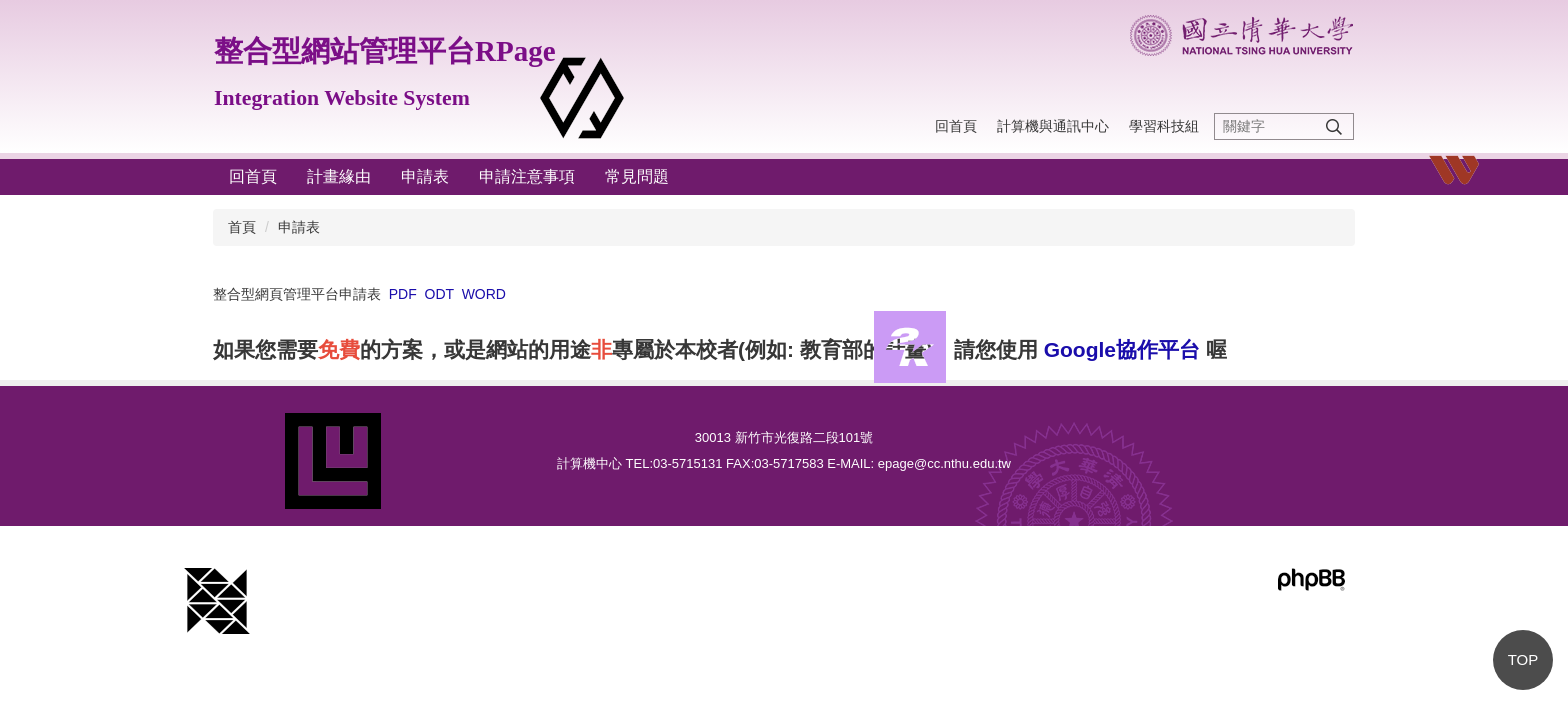 The height and width of the screenshot is (720, 1568). Describe the element at coordinates (582, 98) in the screenshot. I see `xendit payment platform logo` at that location.